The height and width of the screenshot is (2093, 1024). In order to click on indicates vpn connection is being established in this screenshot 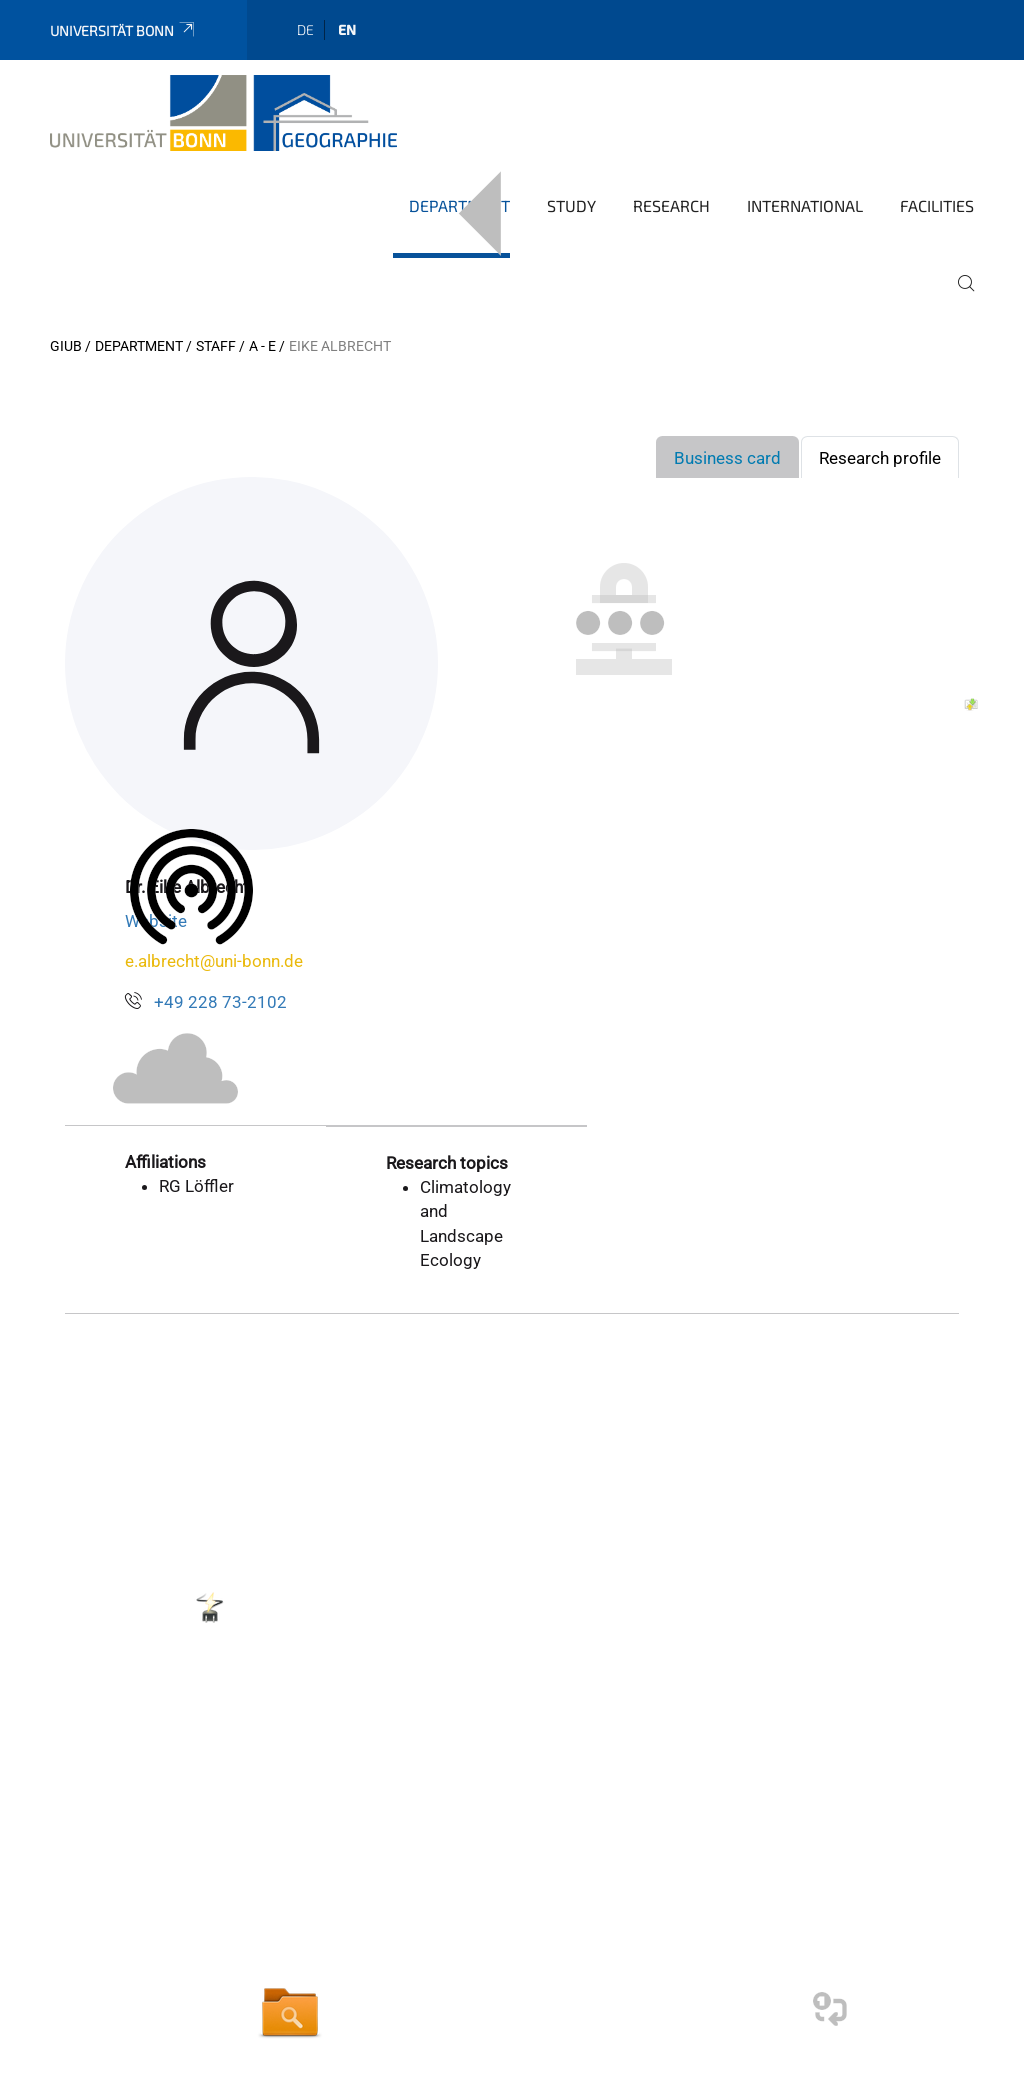, I will do `click(624, 619)`.